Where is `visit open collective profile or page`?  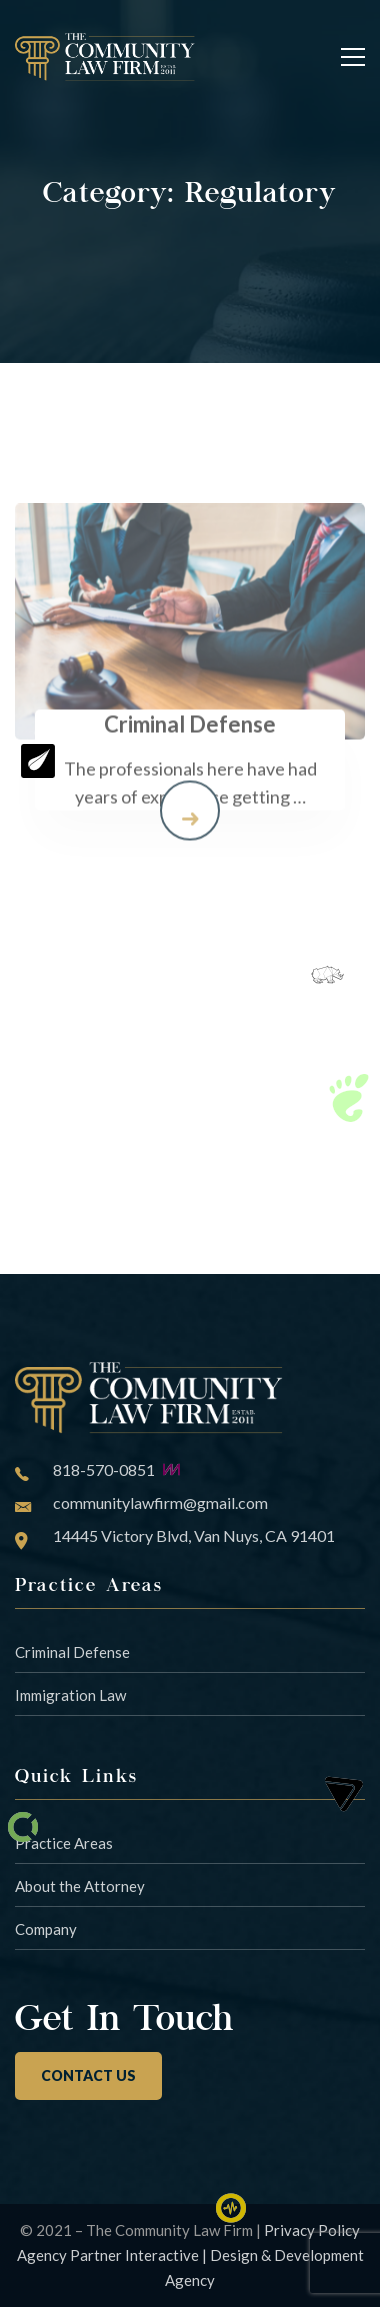
visit open collective profile or page is located at coordinates (23, 1827).